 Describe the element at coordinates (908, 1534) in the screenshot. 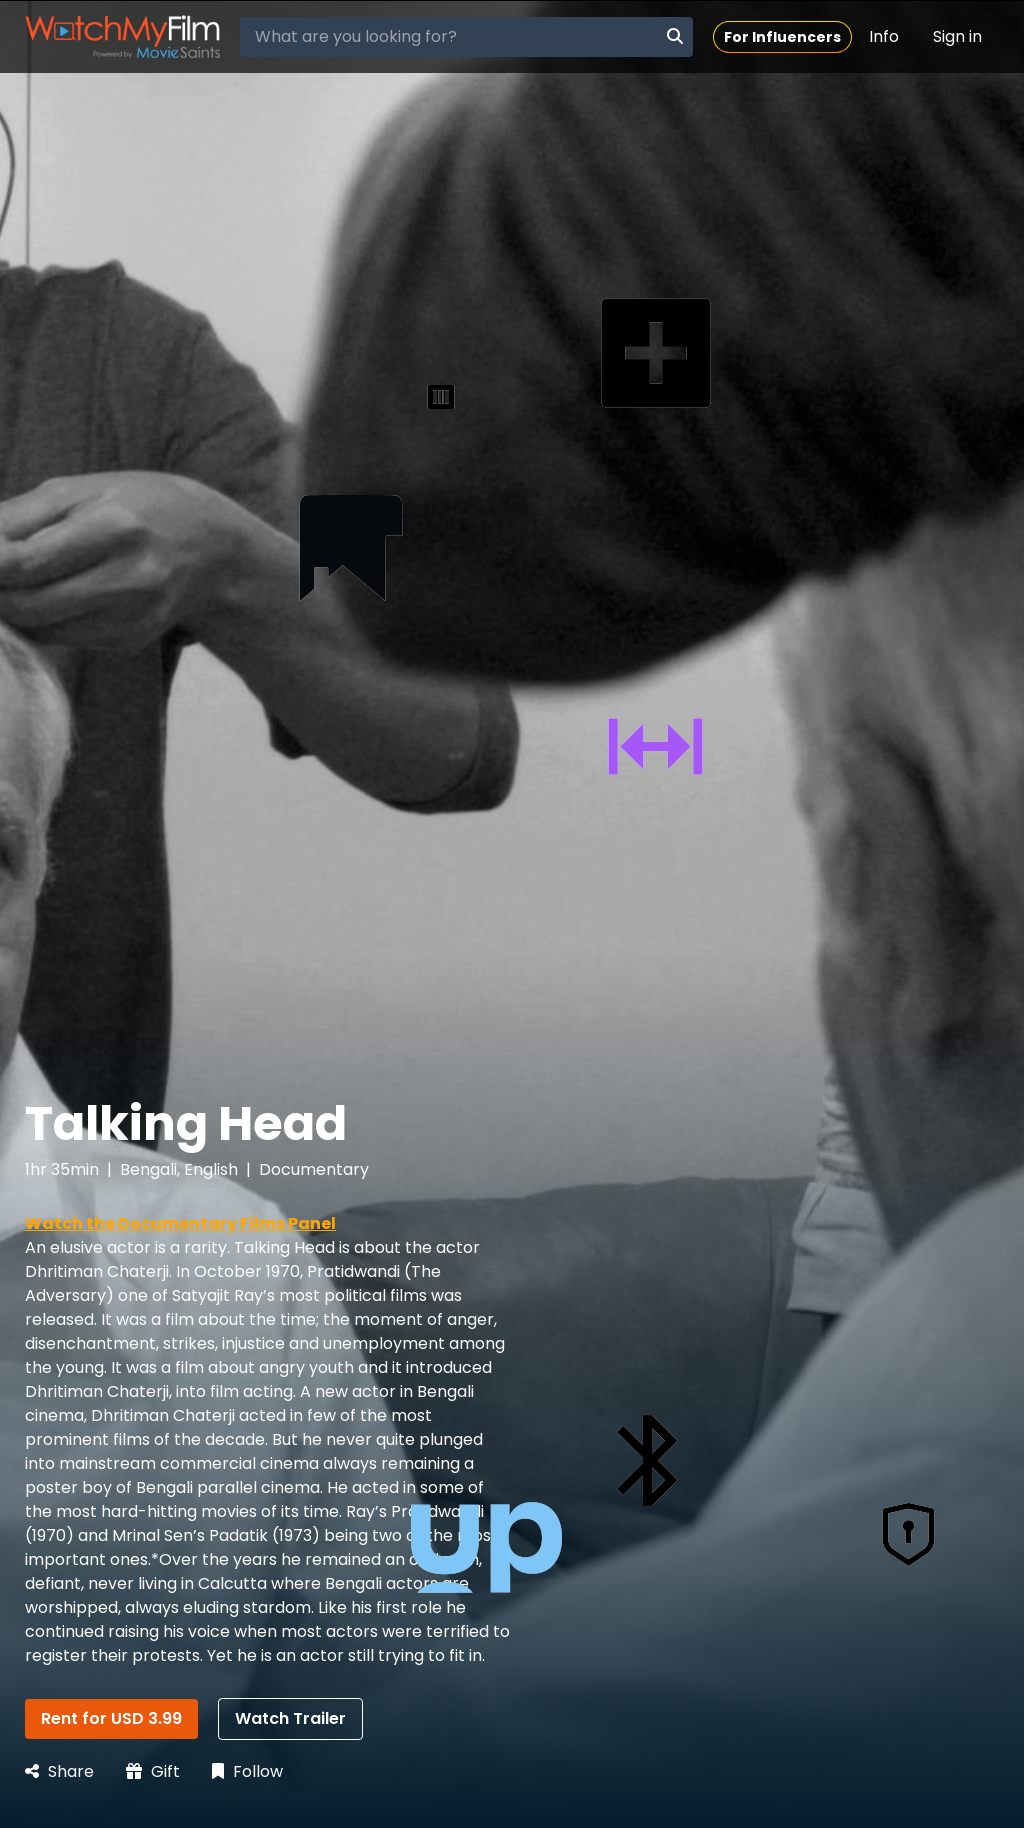

I see `access security or privacy settings` at that location.